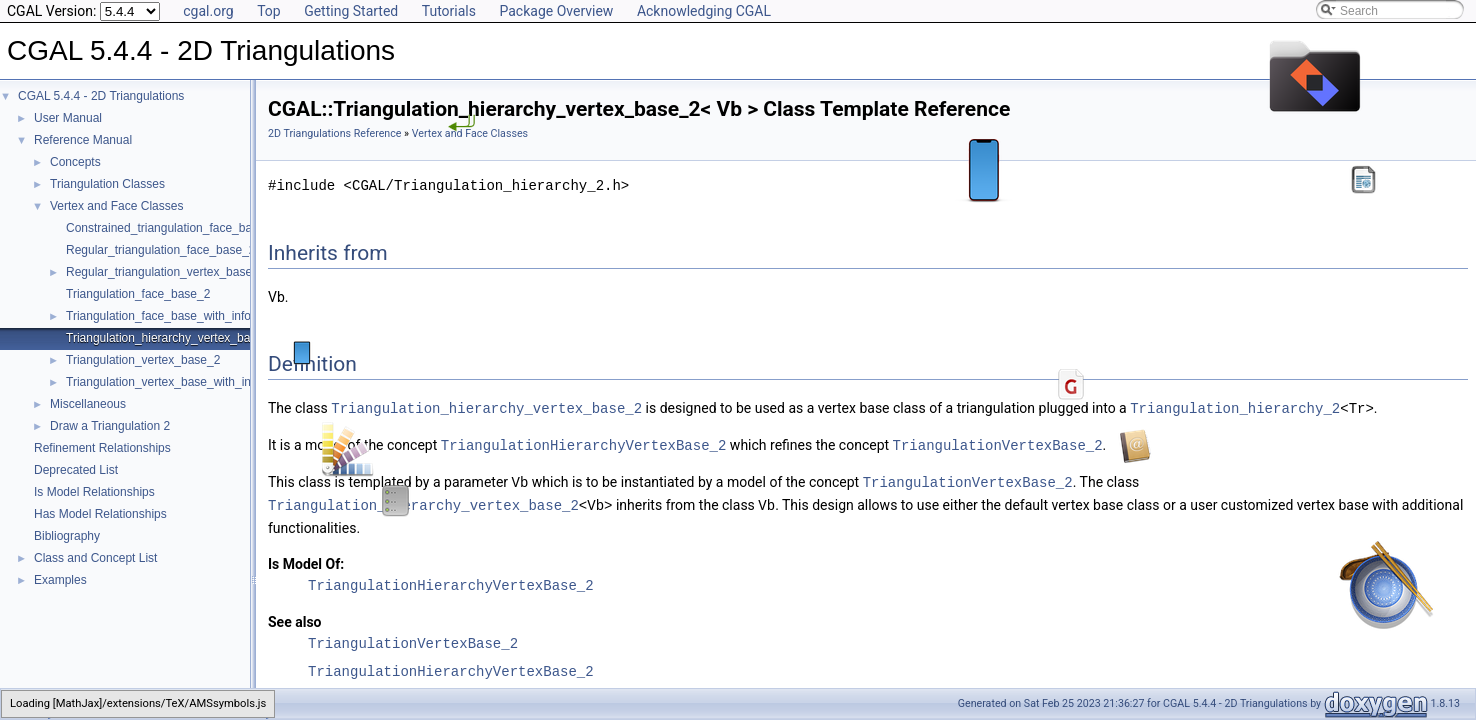 The height and width of the screenshot is (720, 1476). Describe the element at coordinates (302, 353) in the screenshot. I see `iPad Air M2 device icon` at that location.